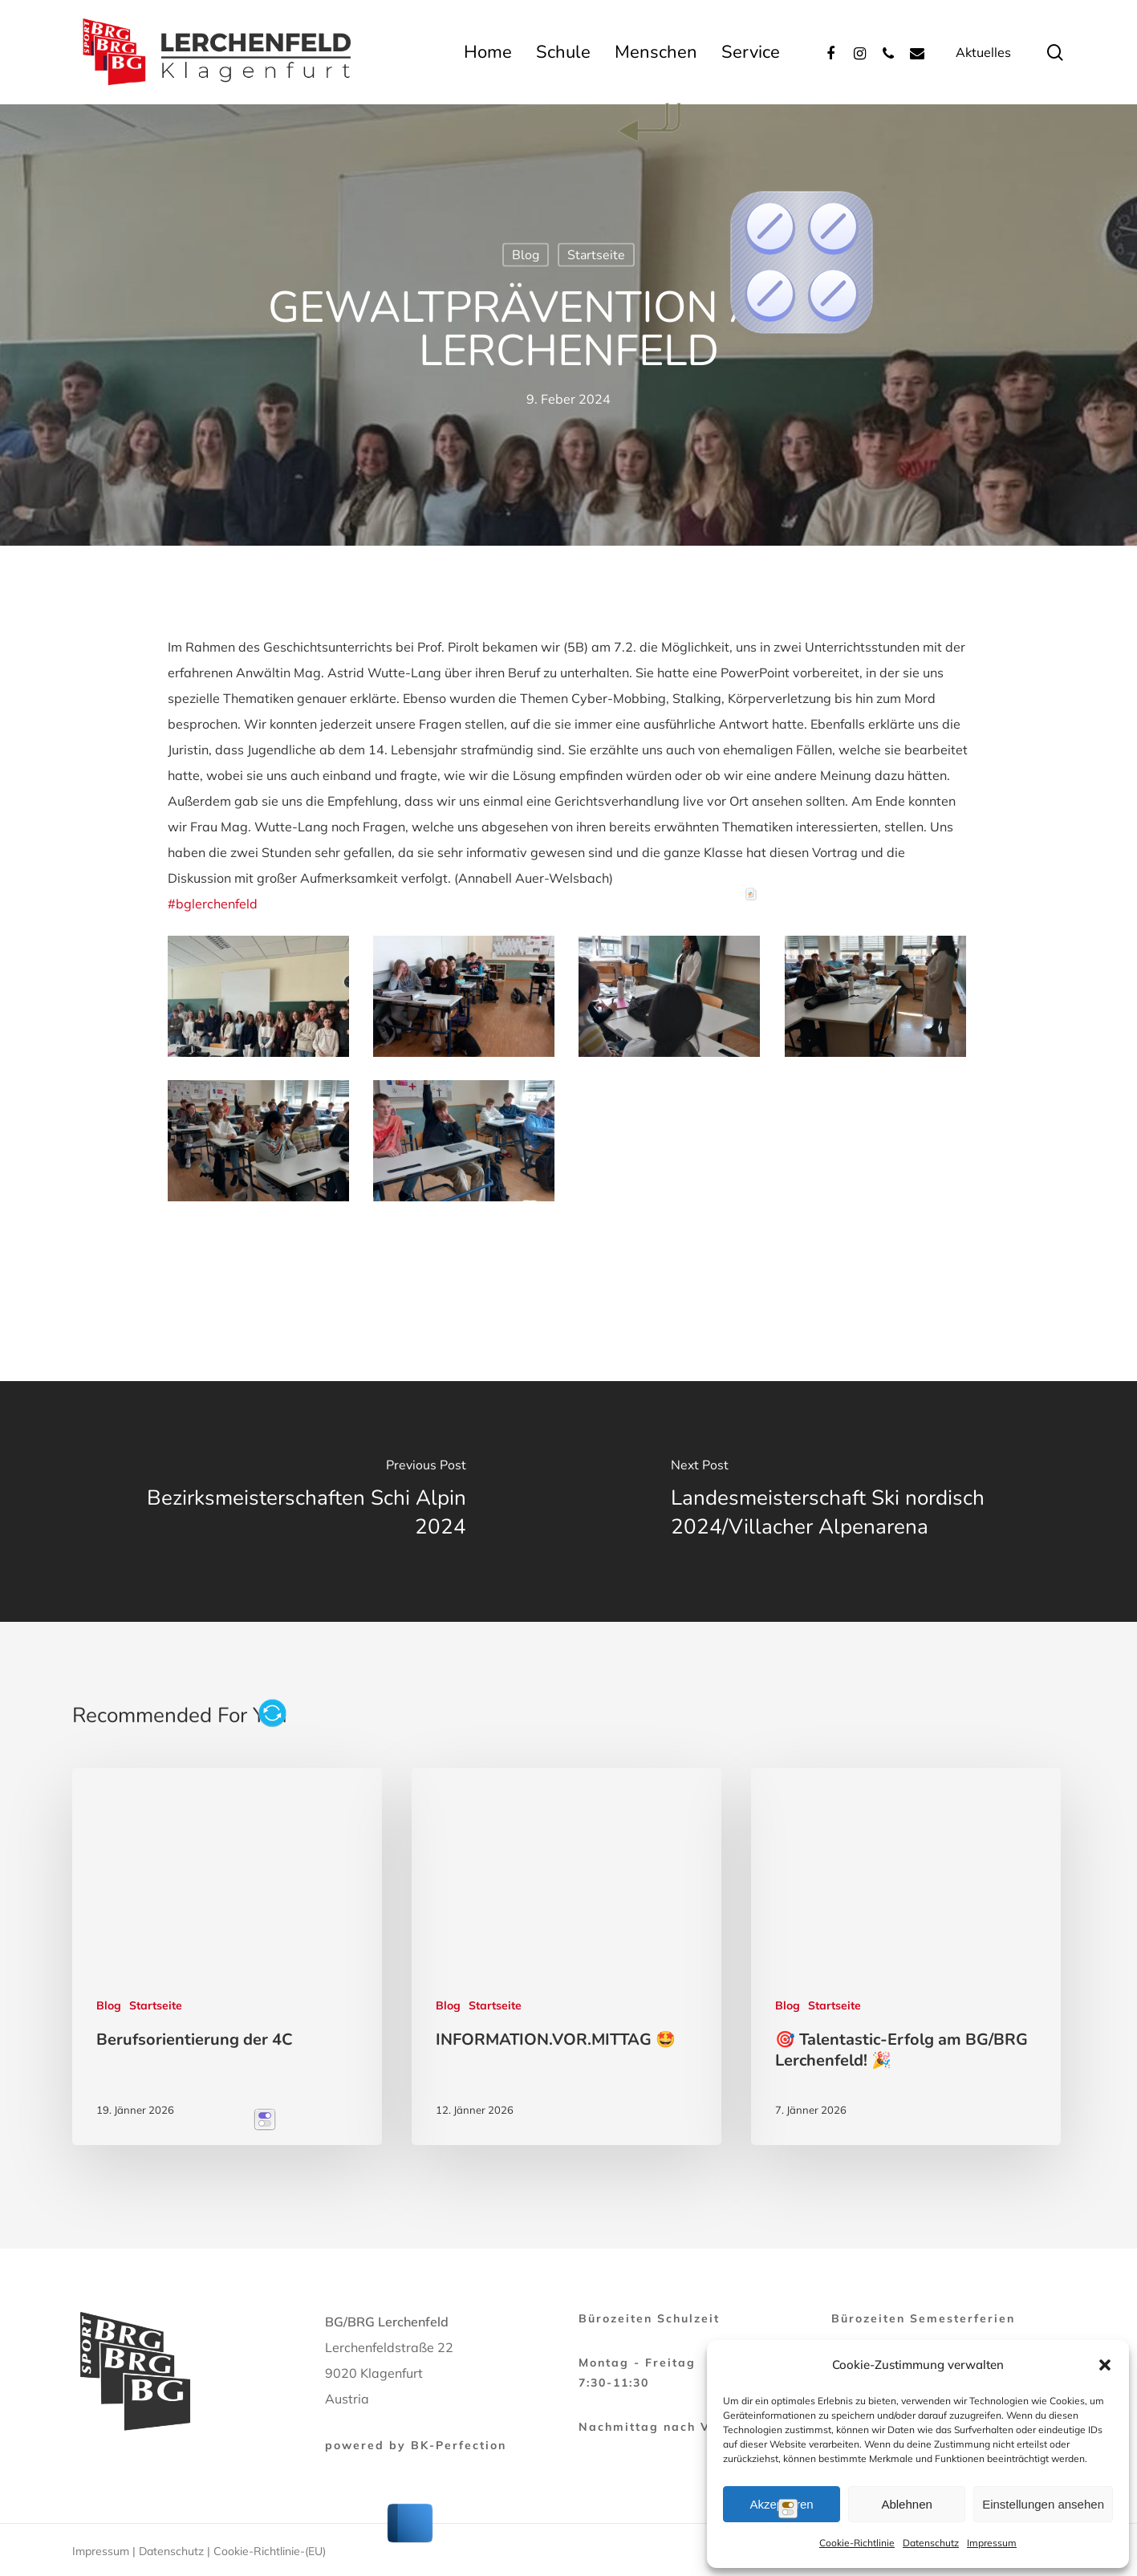 The width and height of the screenshot is (1137, 2576). I want to click on open a presentation file, so click(751, 894).